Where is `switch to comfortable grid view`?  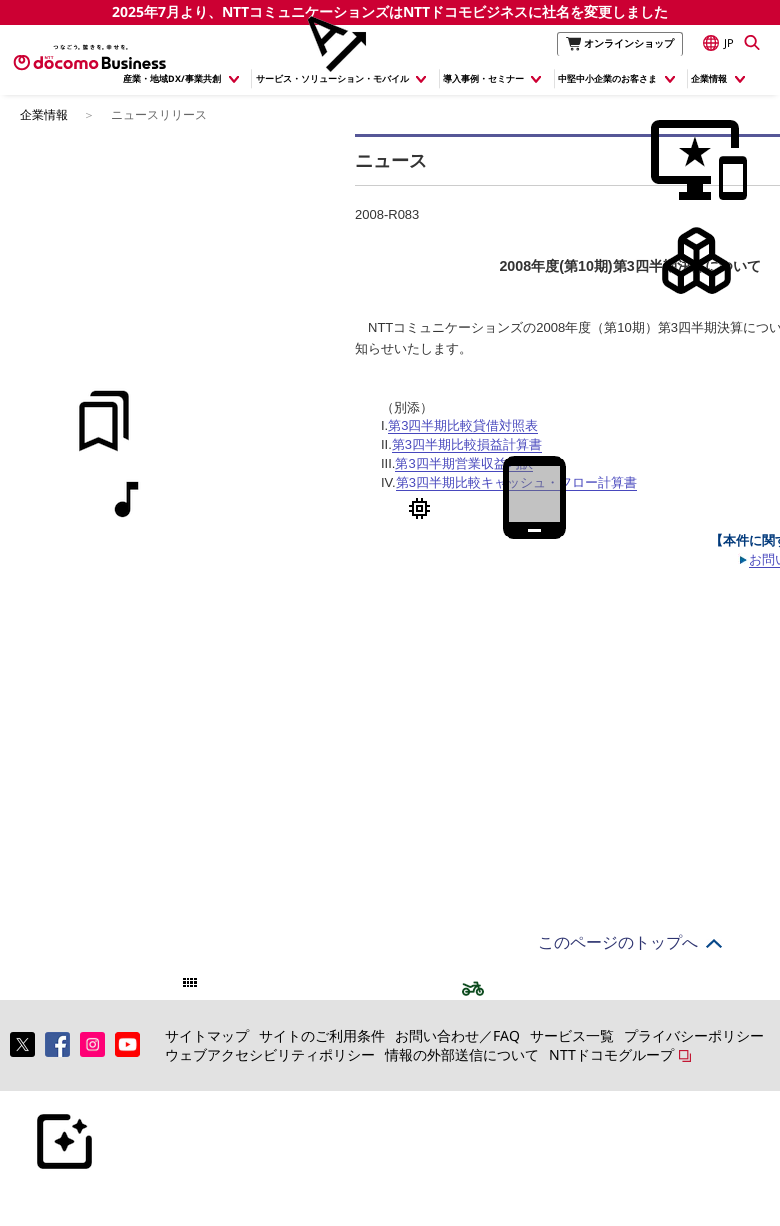
switch to comfortable grid view is located at coordinates (189, 982).